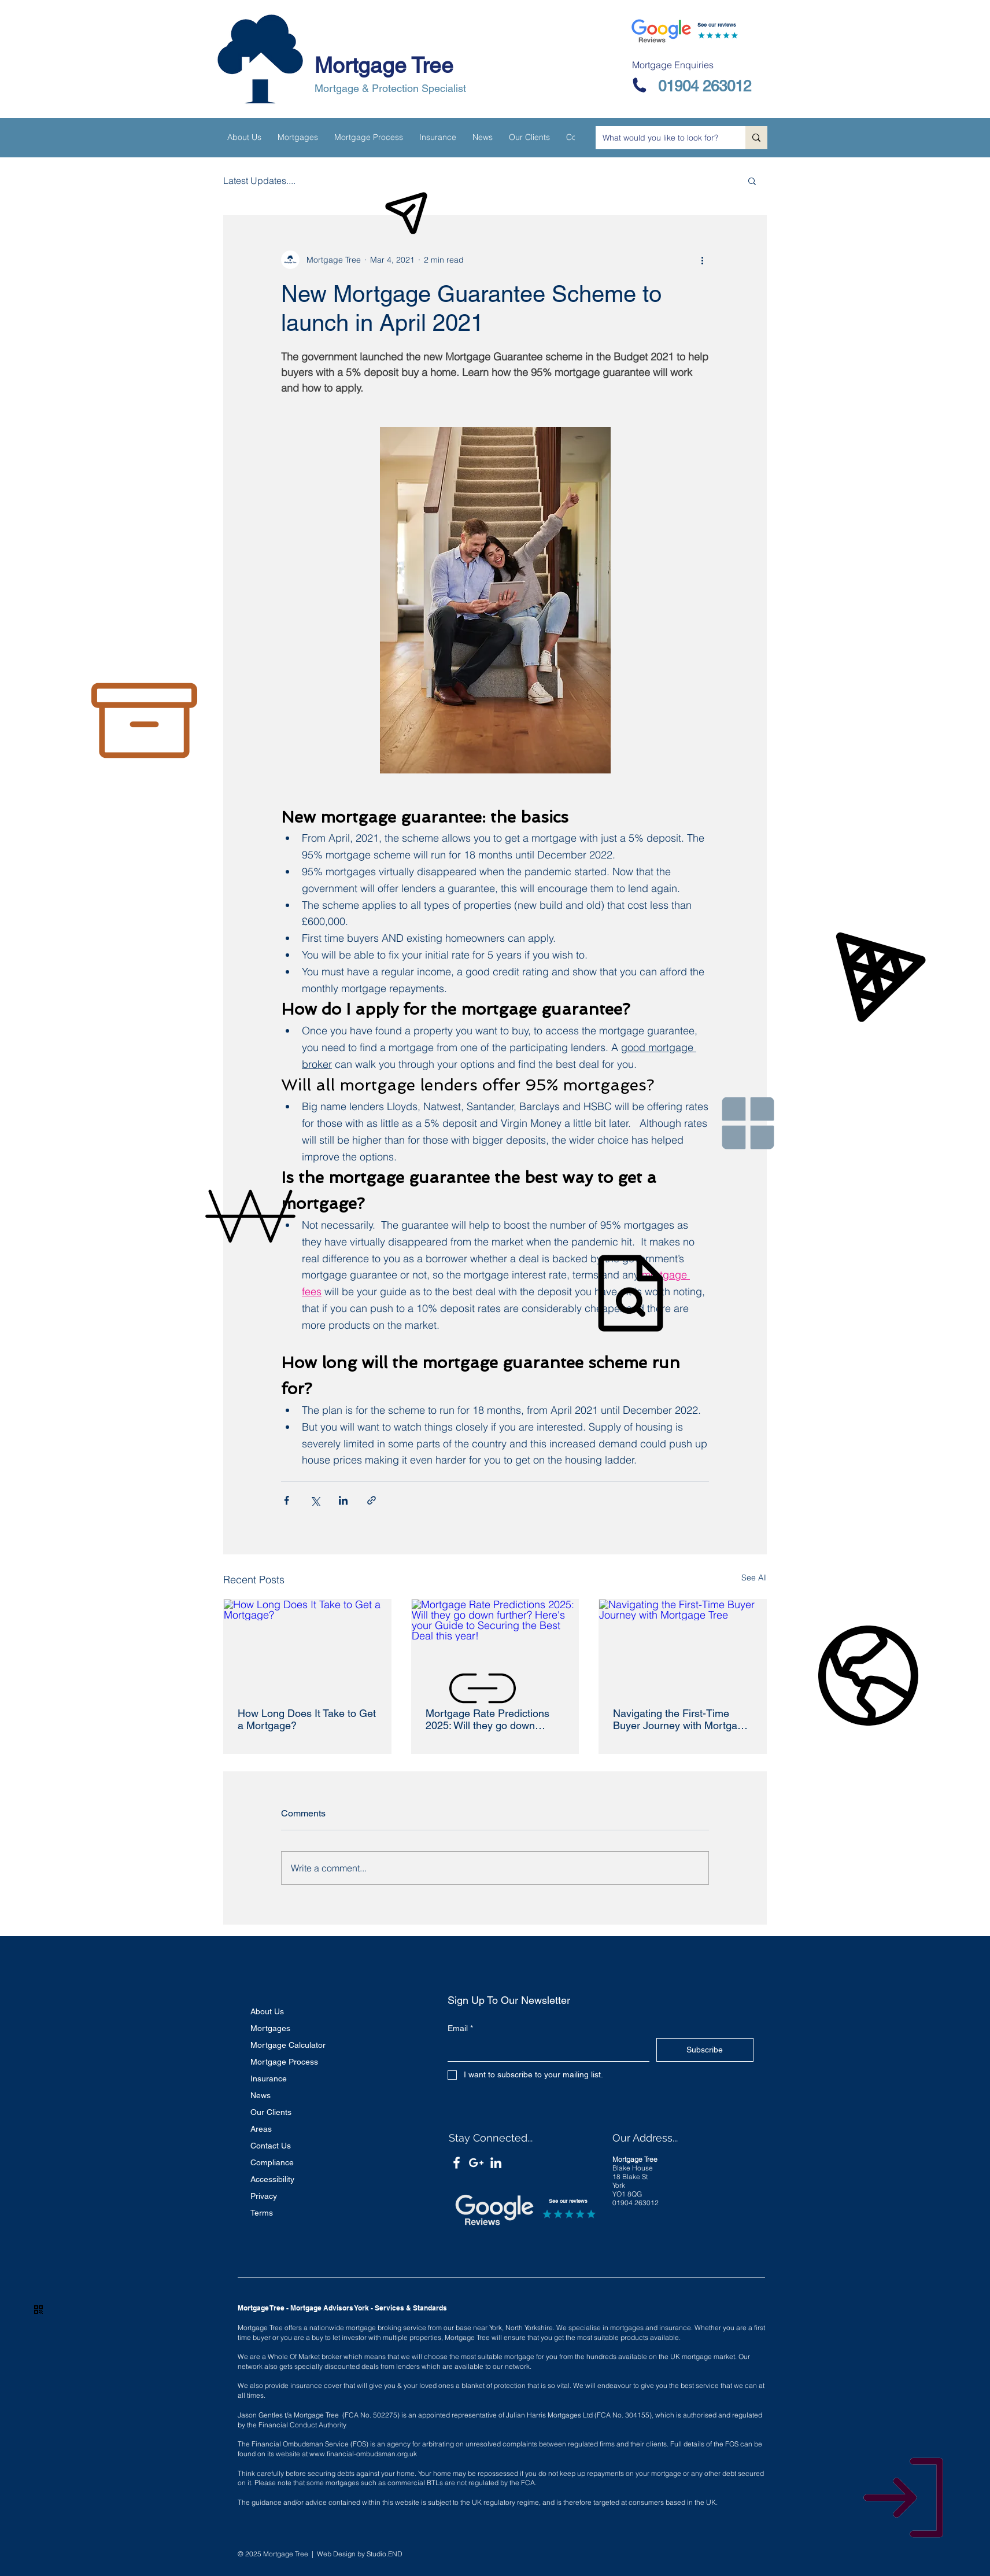 The width and height of the screenshot is (990, 2576). I want to click on search within a document, so click(630, 1293).